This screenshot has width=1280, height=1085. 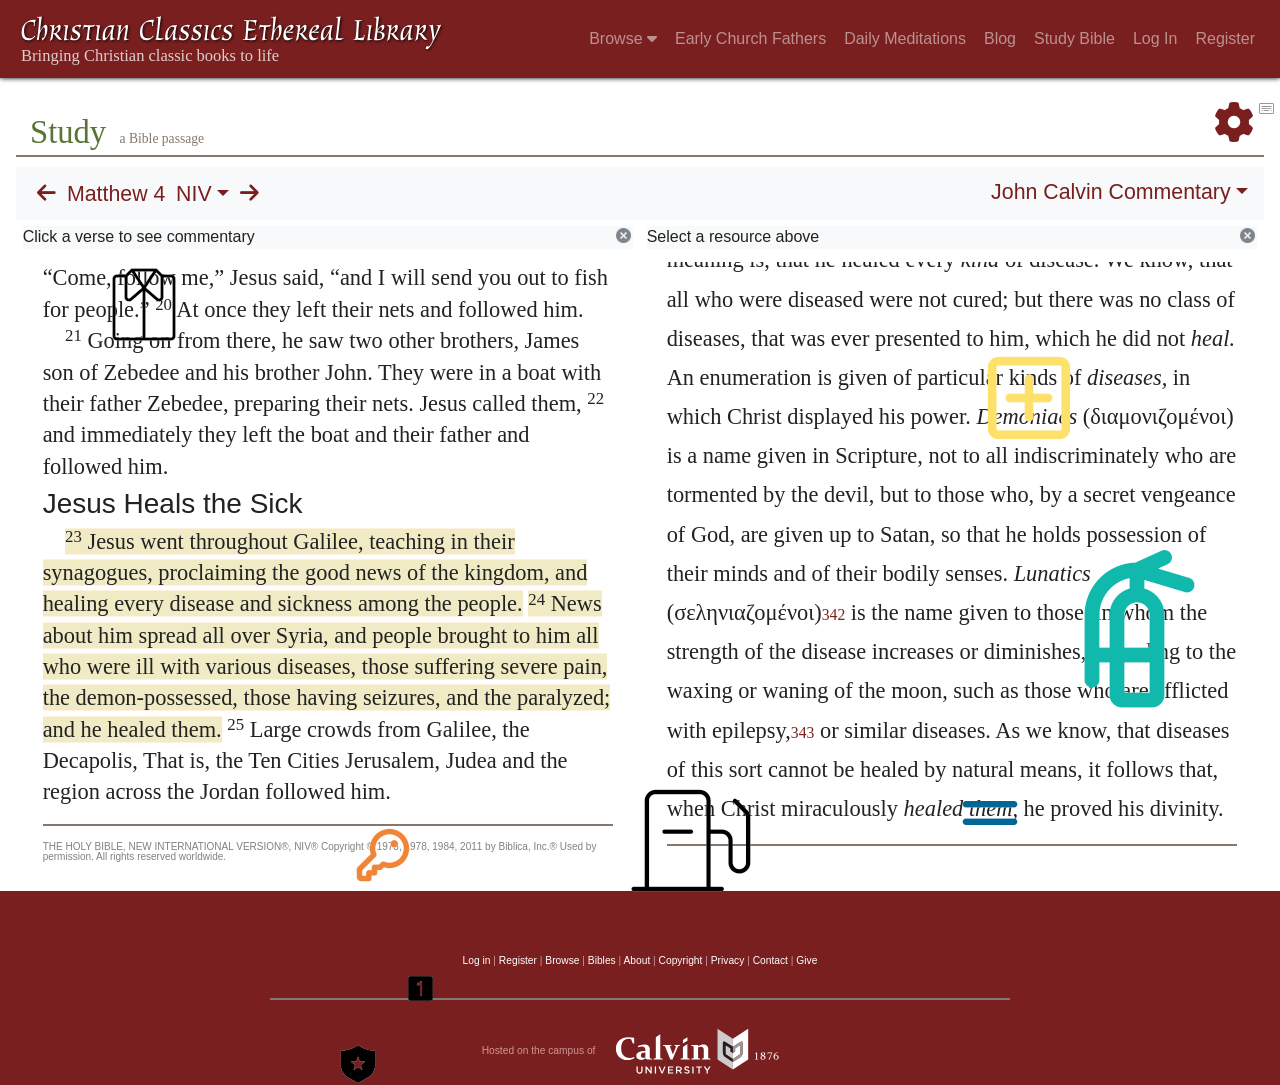 What do you see at coordinates (382, 856) in the screenshot?
I see `access security or password settings` at bounding box center [382, 856].